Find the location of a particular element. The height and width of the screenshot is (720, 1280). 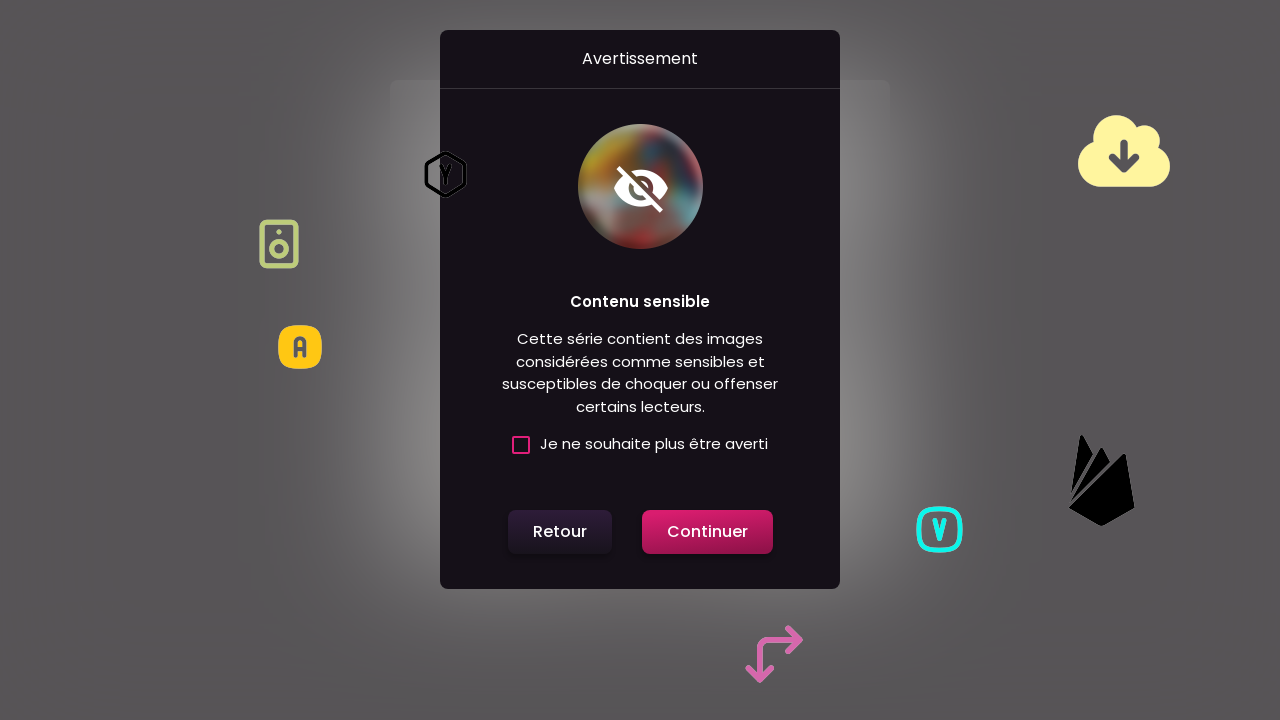

firebase platform logo is located at coordinates (1101, 480).